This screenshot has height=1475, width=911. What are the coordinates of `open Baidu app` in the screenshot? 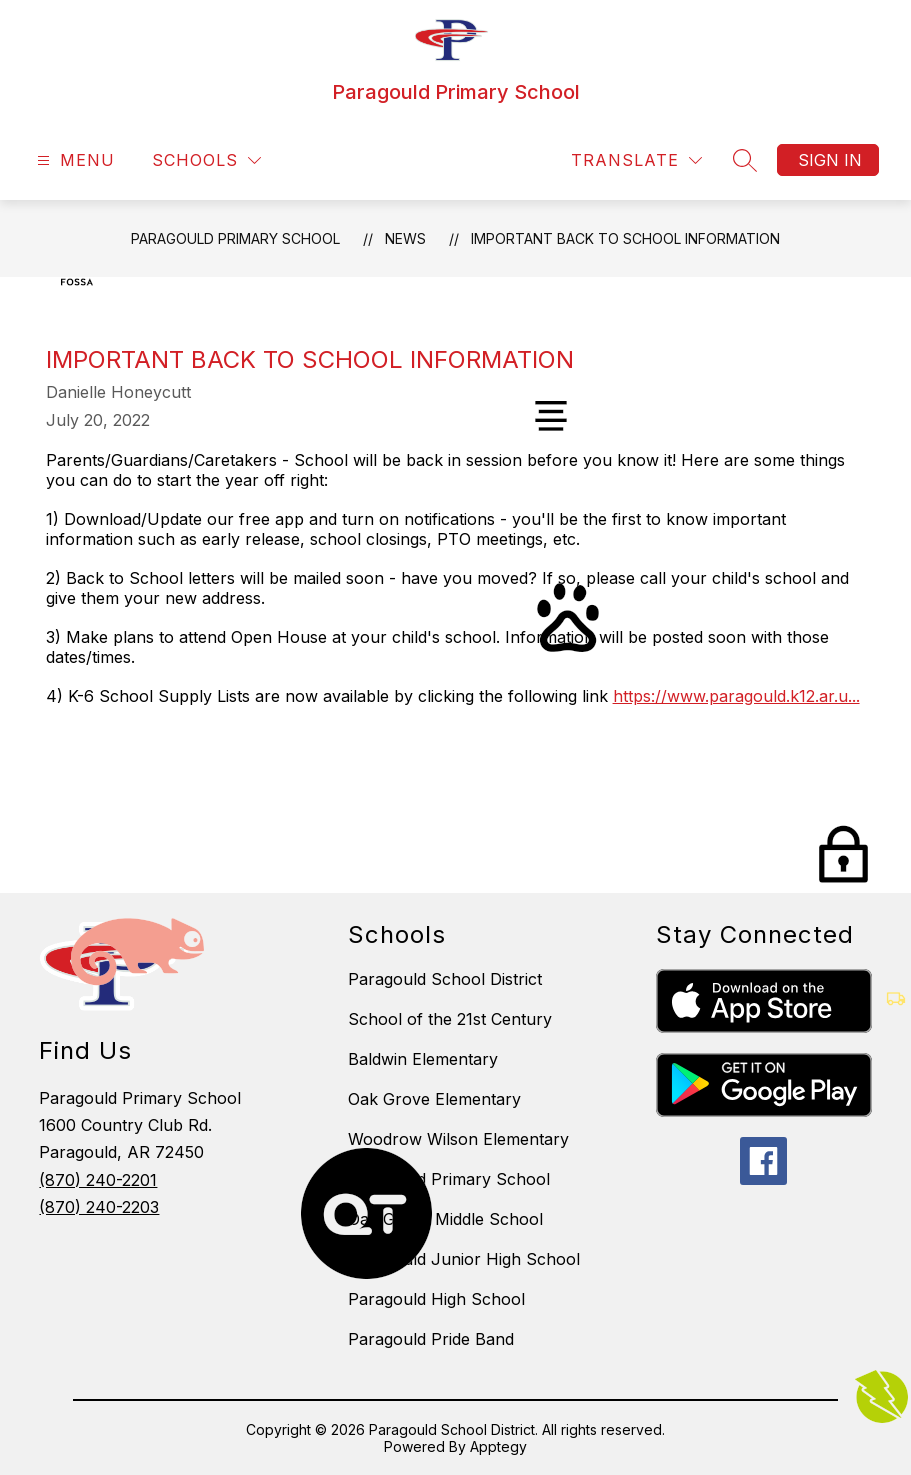 It's located at (568, 617).